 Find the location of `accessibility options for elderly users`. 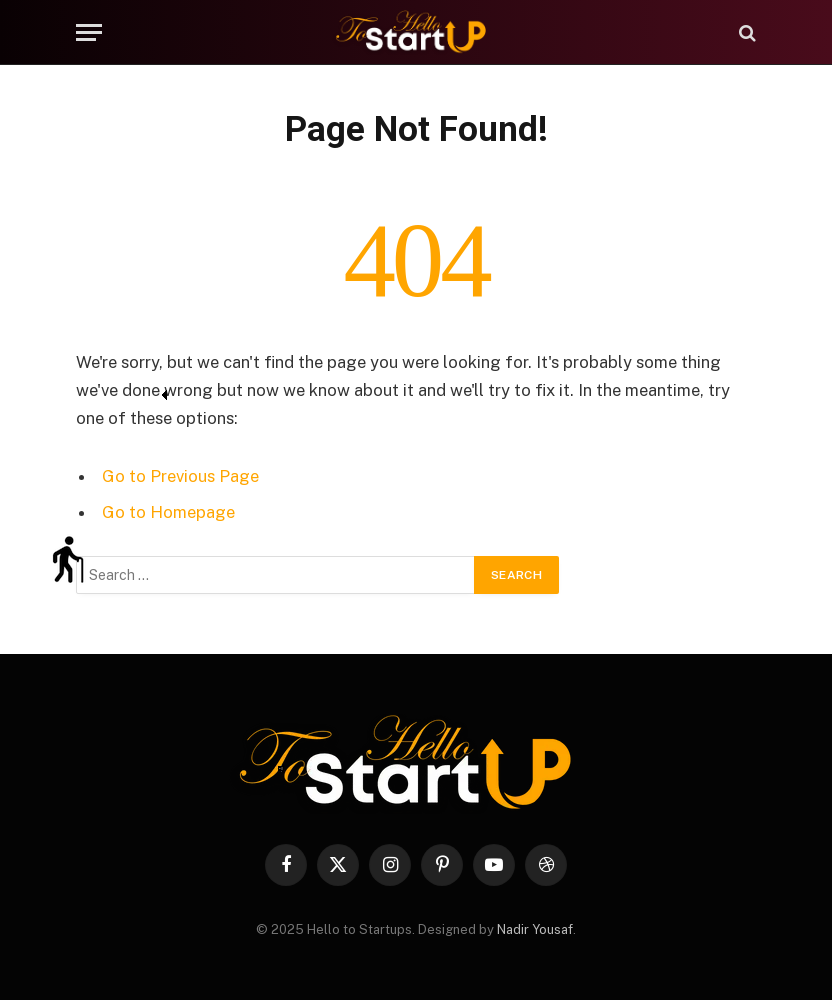

accessibility options for elderly users is located at coordinates (66, 559).